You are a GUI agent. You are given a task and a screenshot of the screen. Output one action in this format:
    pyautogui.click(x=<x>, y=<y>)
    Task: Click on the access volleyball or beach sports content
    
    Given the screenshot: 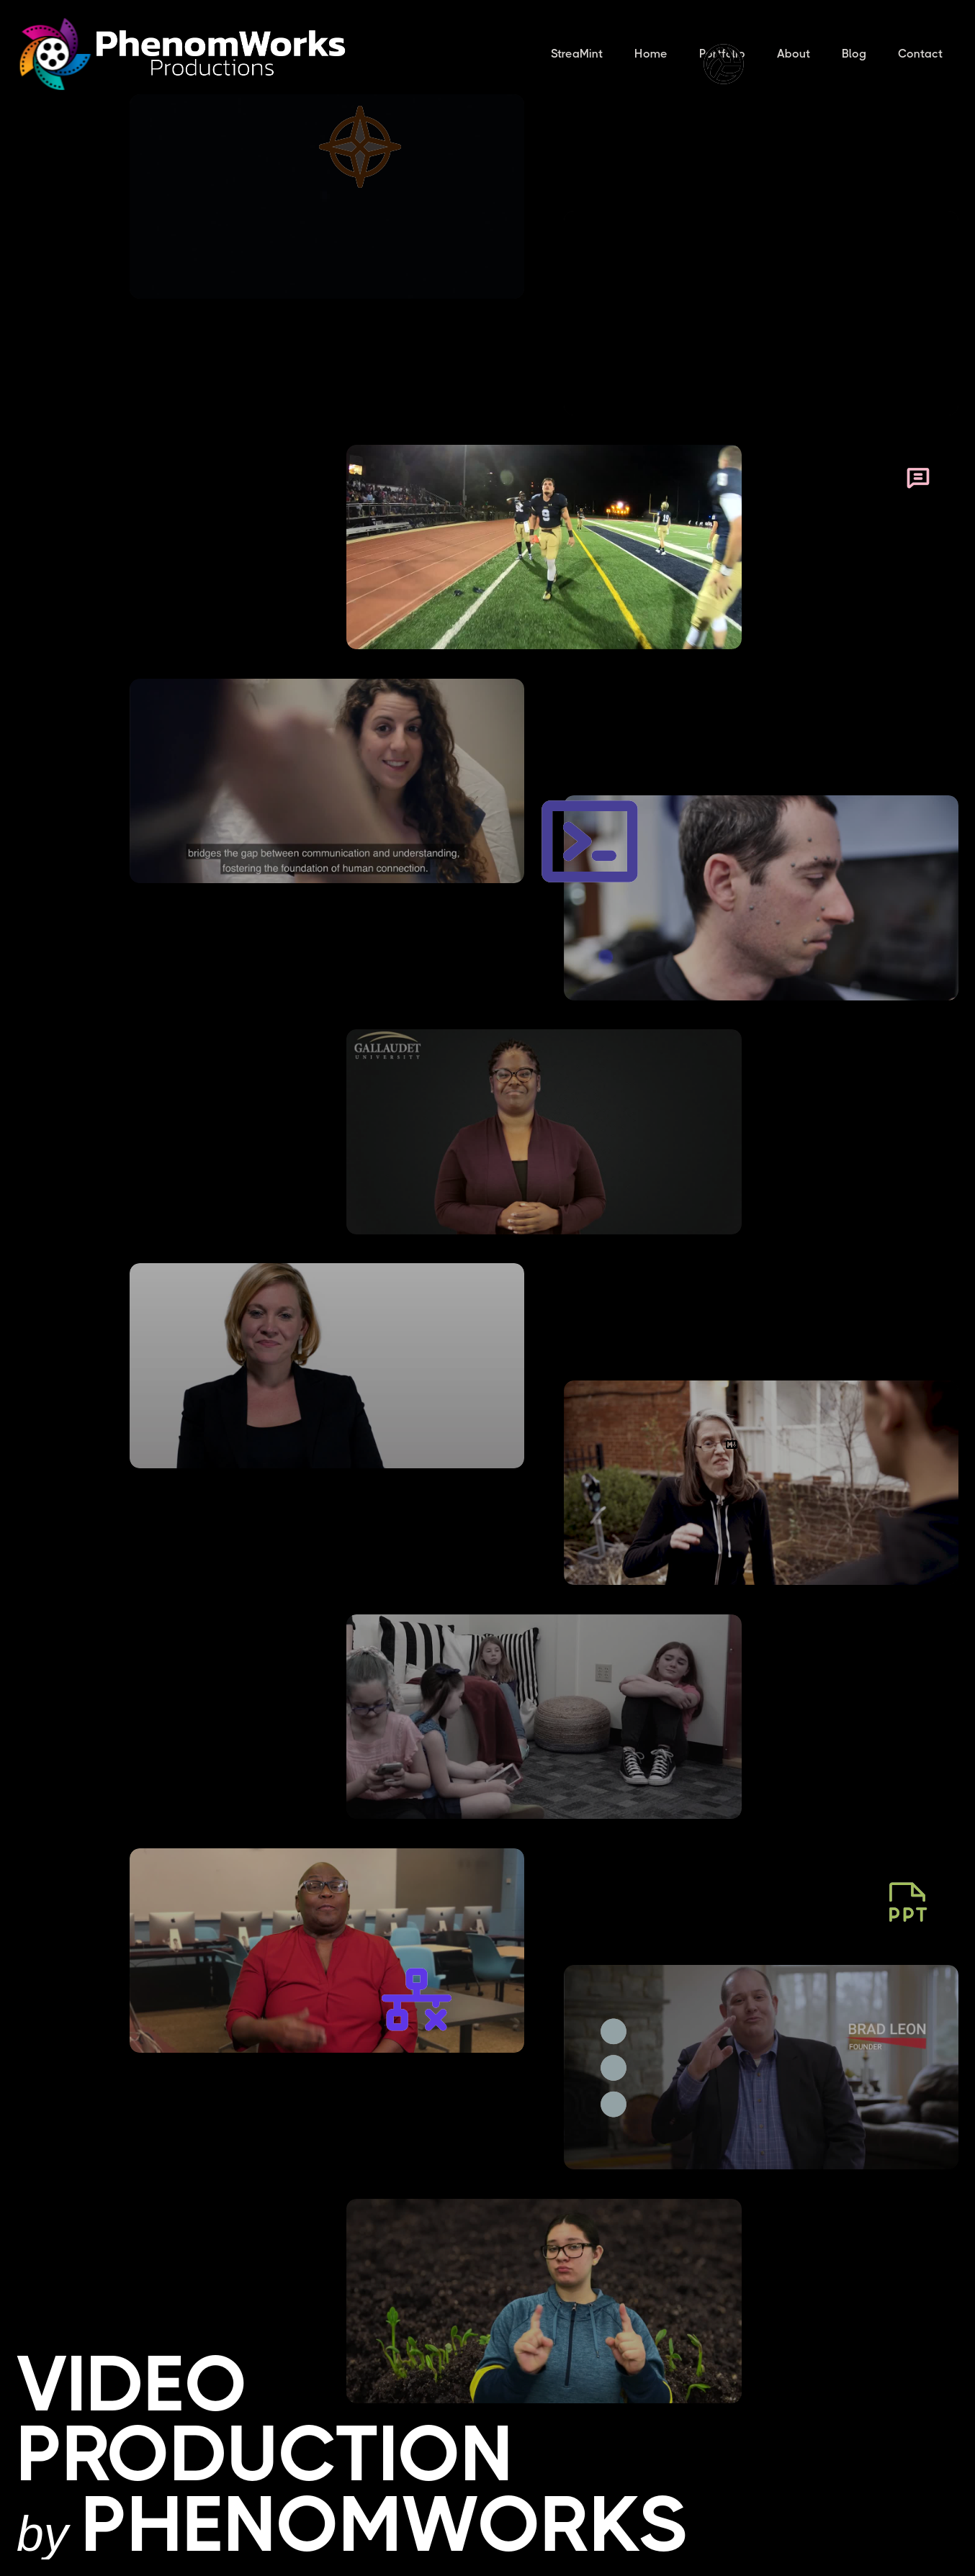 What is the action you would take?
    pyautogui.click(x=724, y=64)
    